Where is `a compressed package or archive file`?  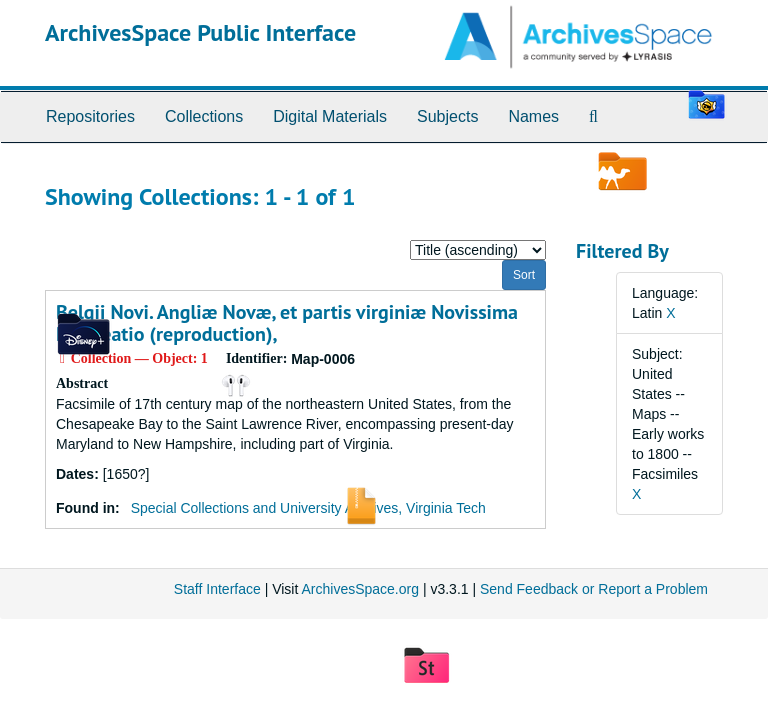 a compressed package or archive file is located at coordinates (361, 506).